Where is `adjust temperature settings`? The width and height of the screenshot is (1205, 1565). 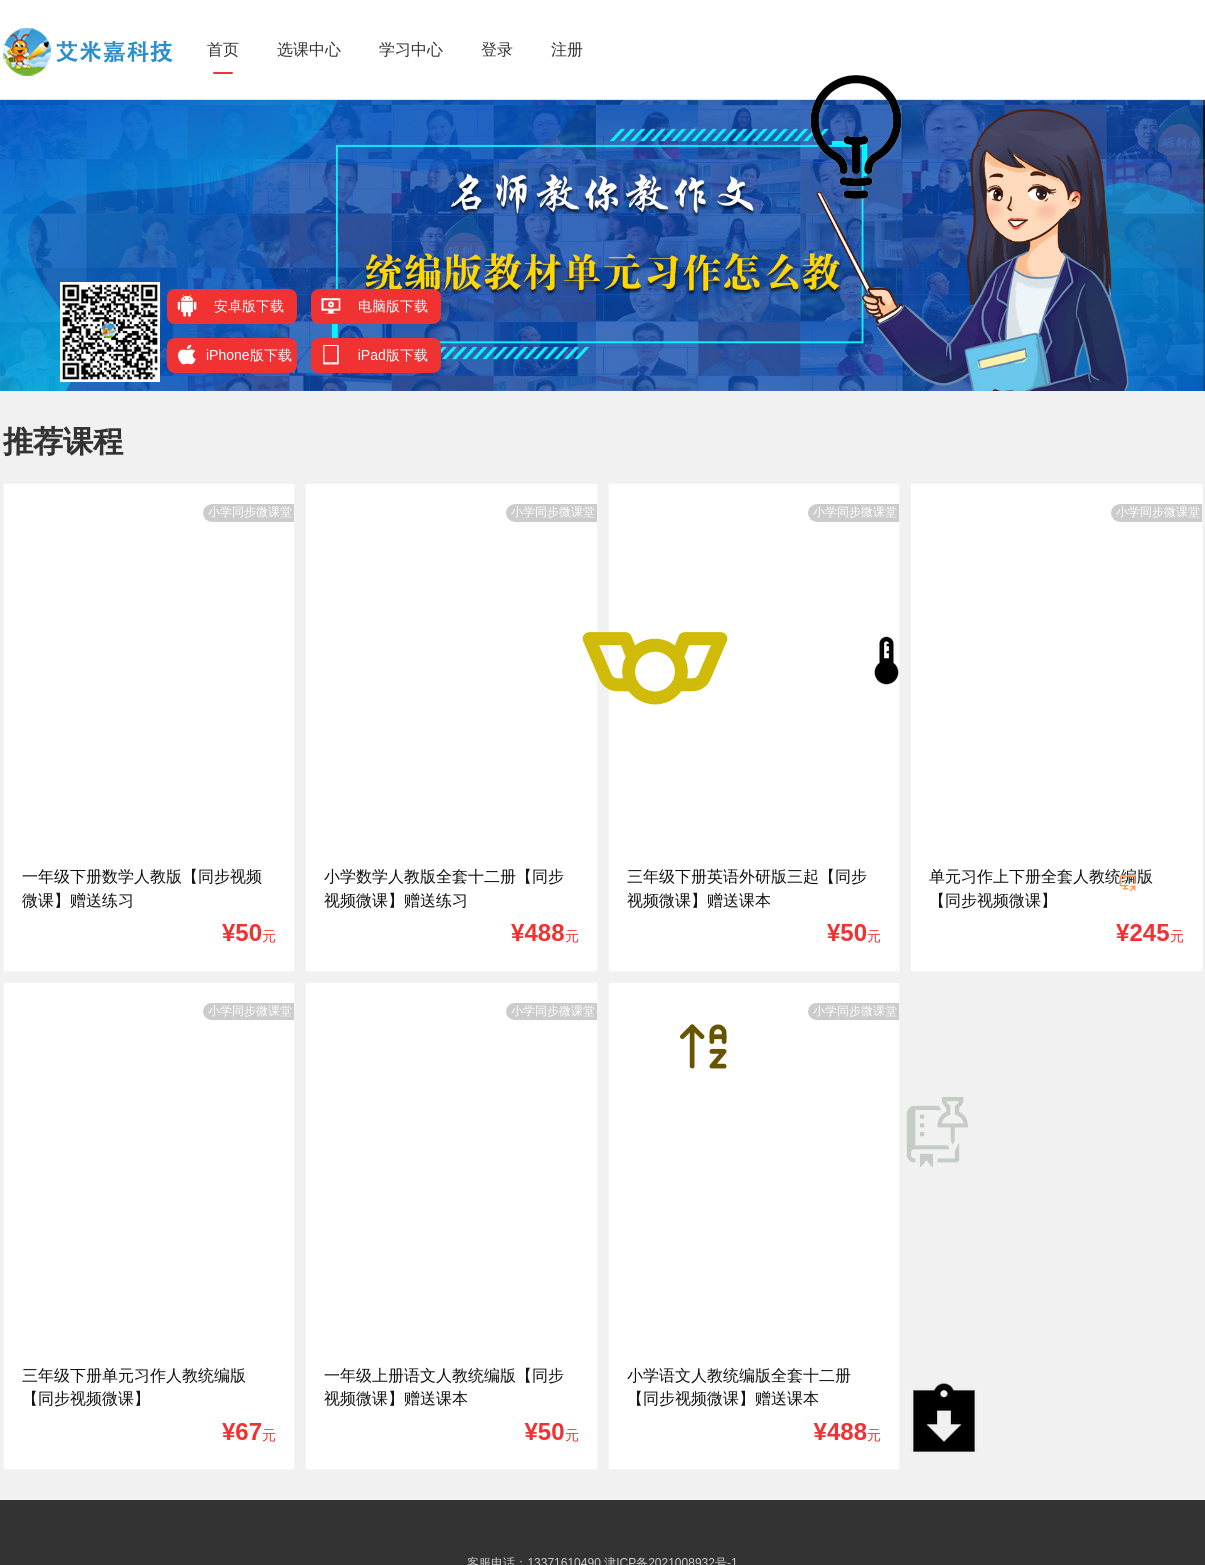 adjust temperature settings is located at coordinates (886, 660).